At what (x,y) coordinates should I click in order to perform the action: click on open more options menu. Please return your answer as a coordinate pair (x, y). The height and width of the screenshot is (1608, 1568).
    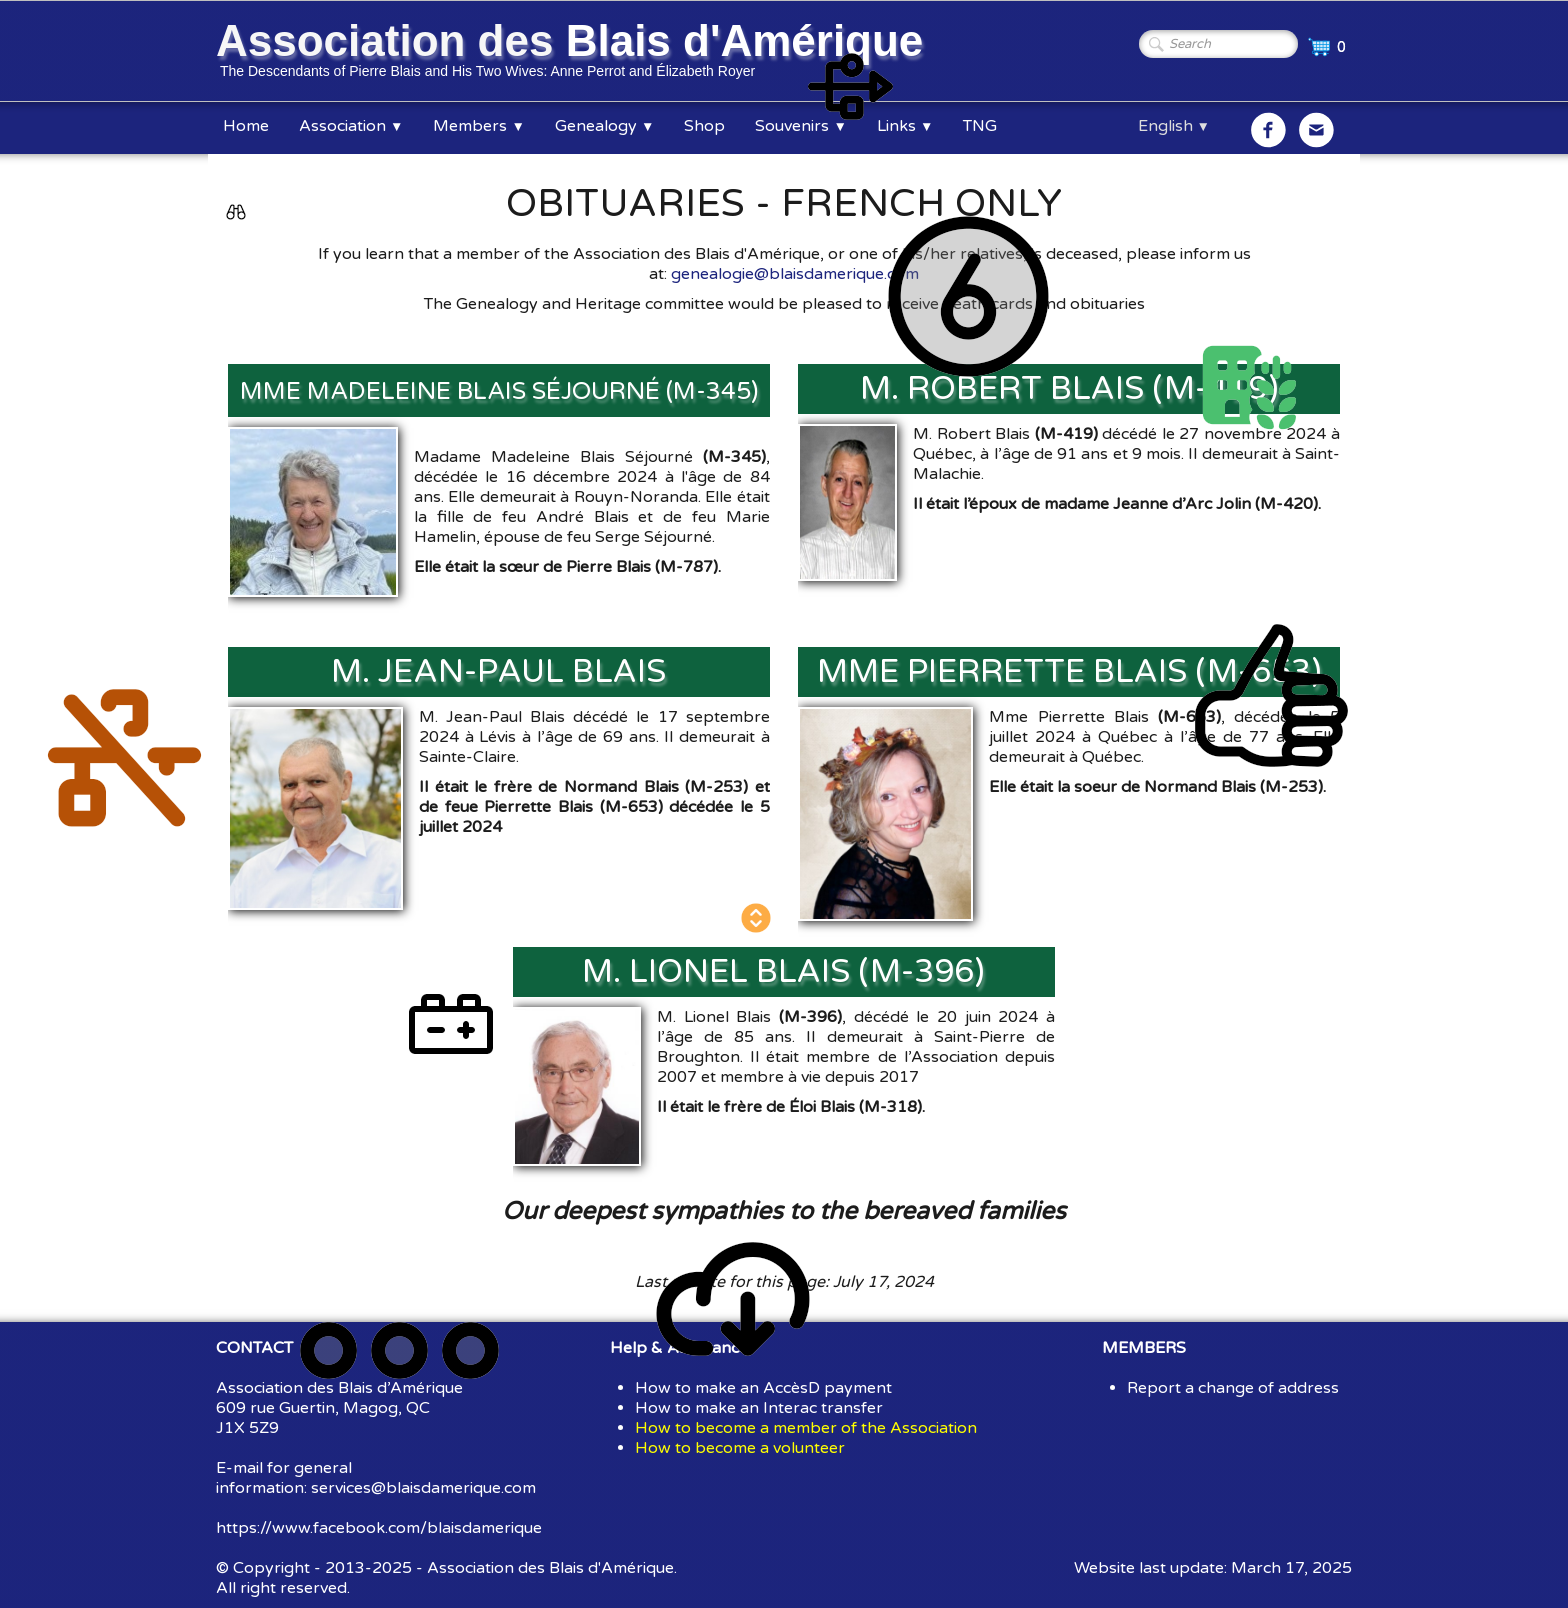
    Looking at the image, I should click on (399, 1350).